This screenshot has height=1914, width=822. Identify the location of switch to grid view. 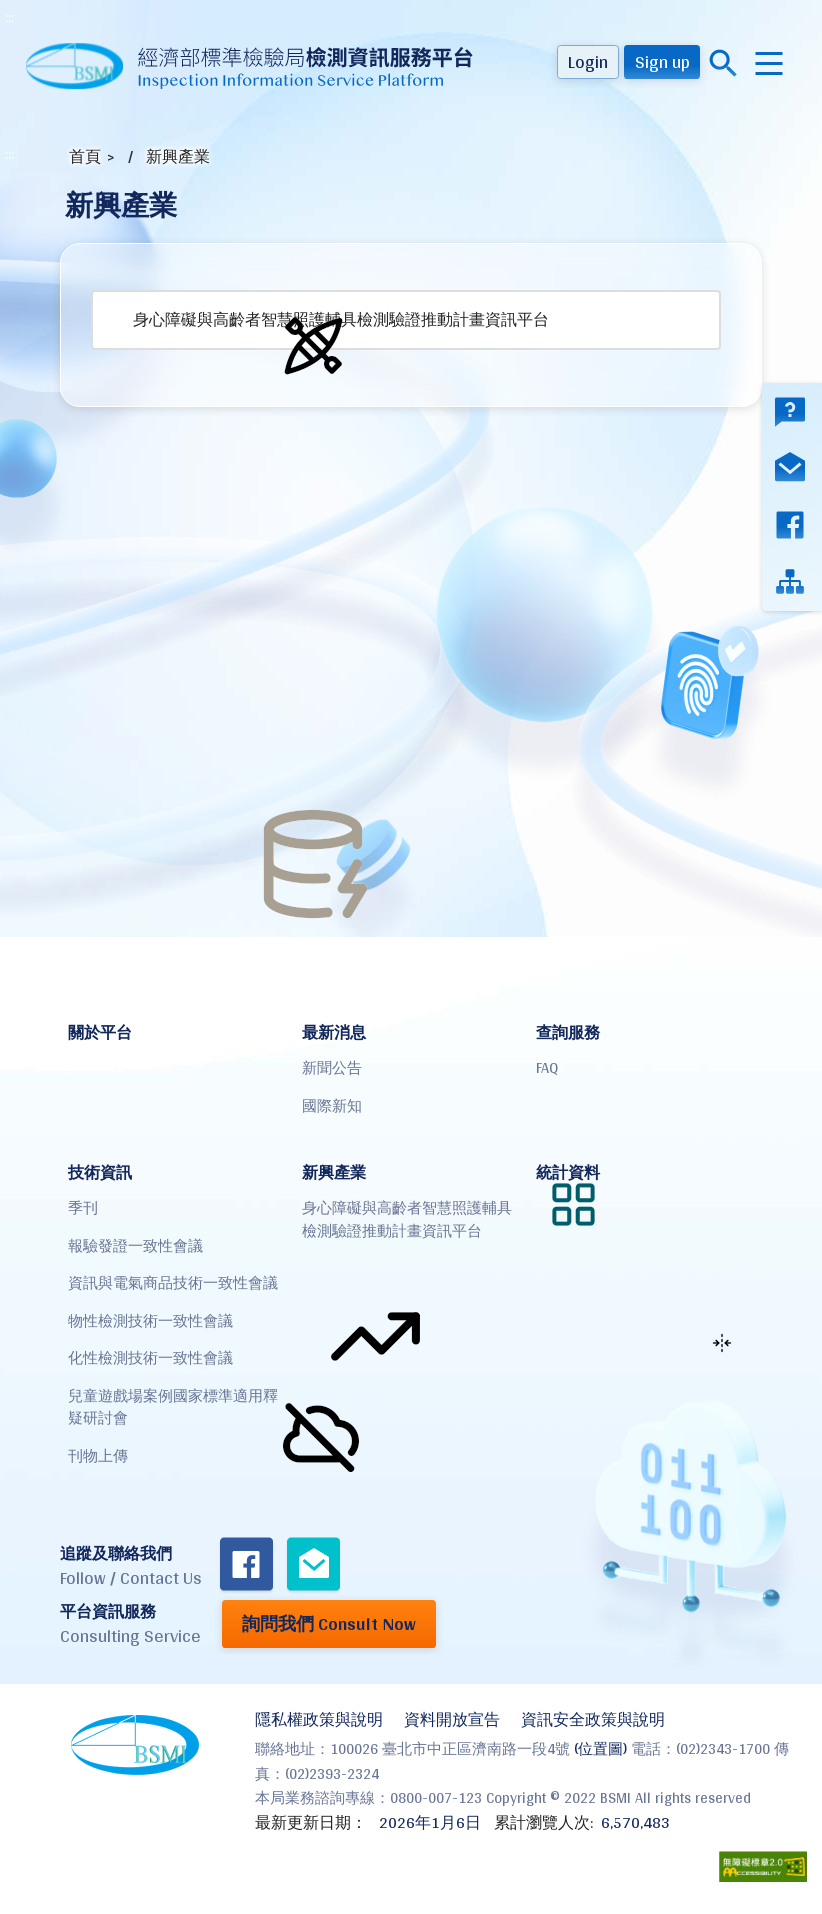
(573, 1204).